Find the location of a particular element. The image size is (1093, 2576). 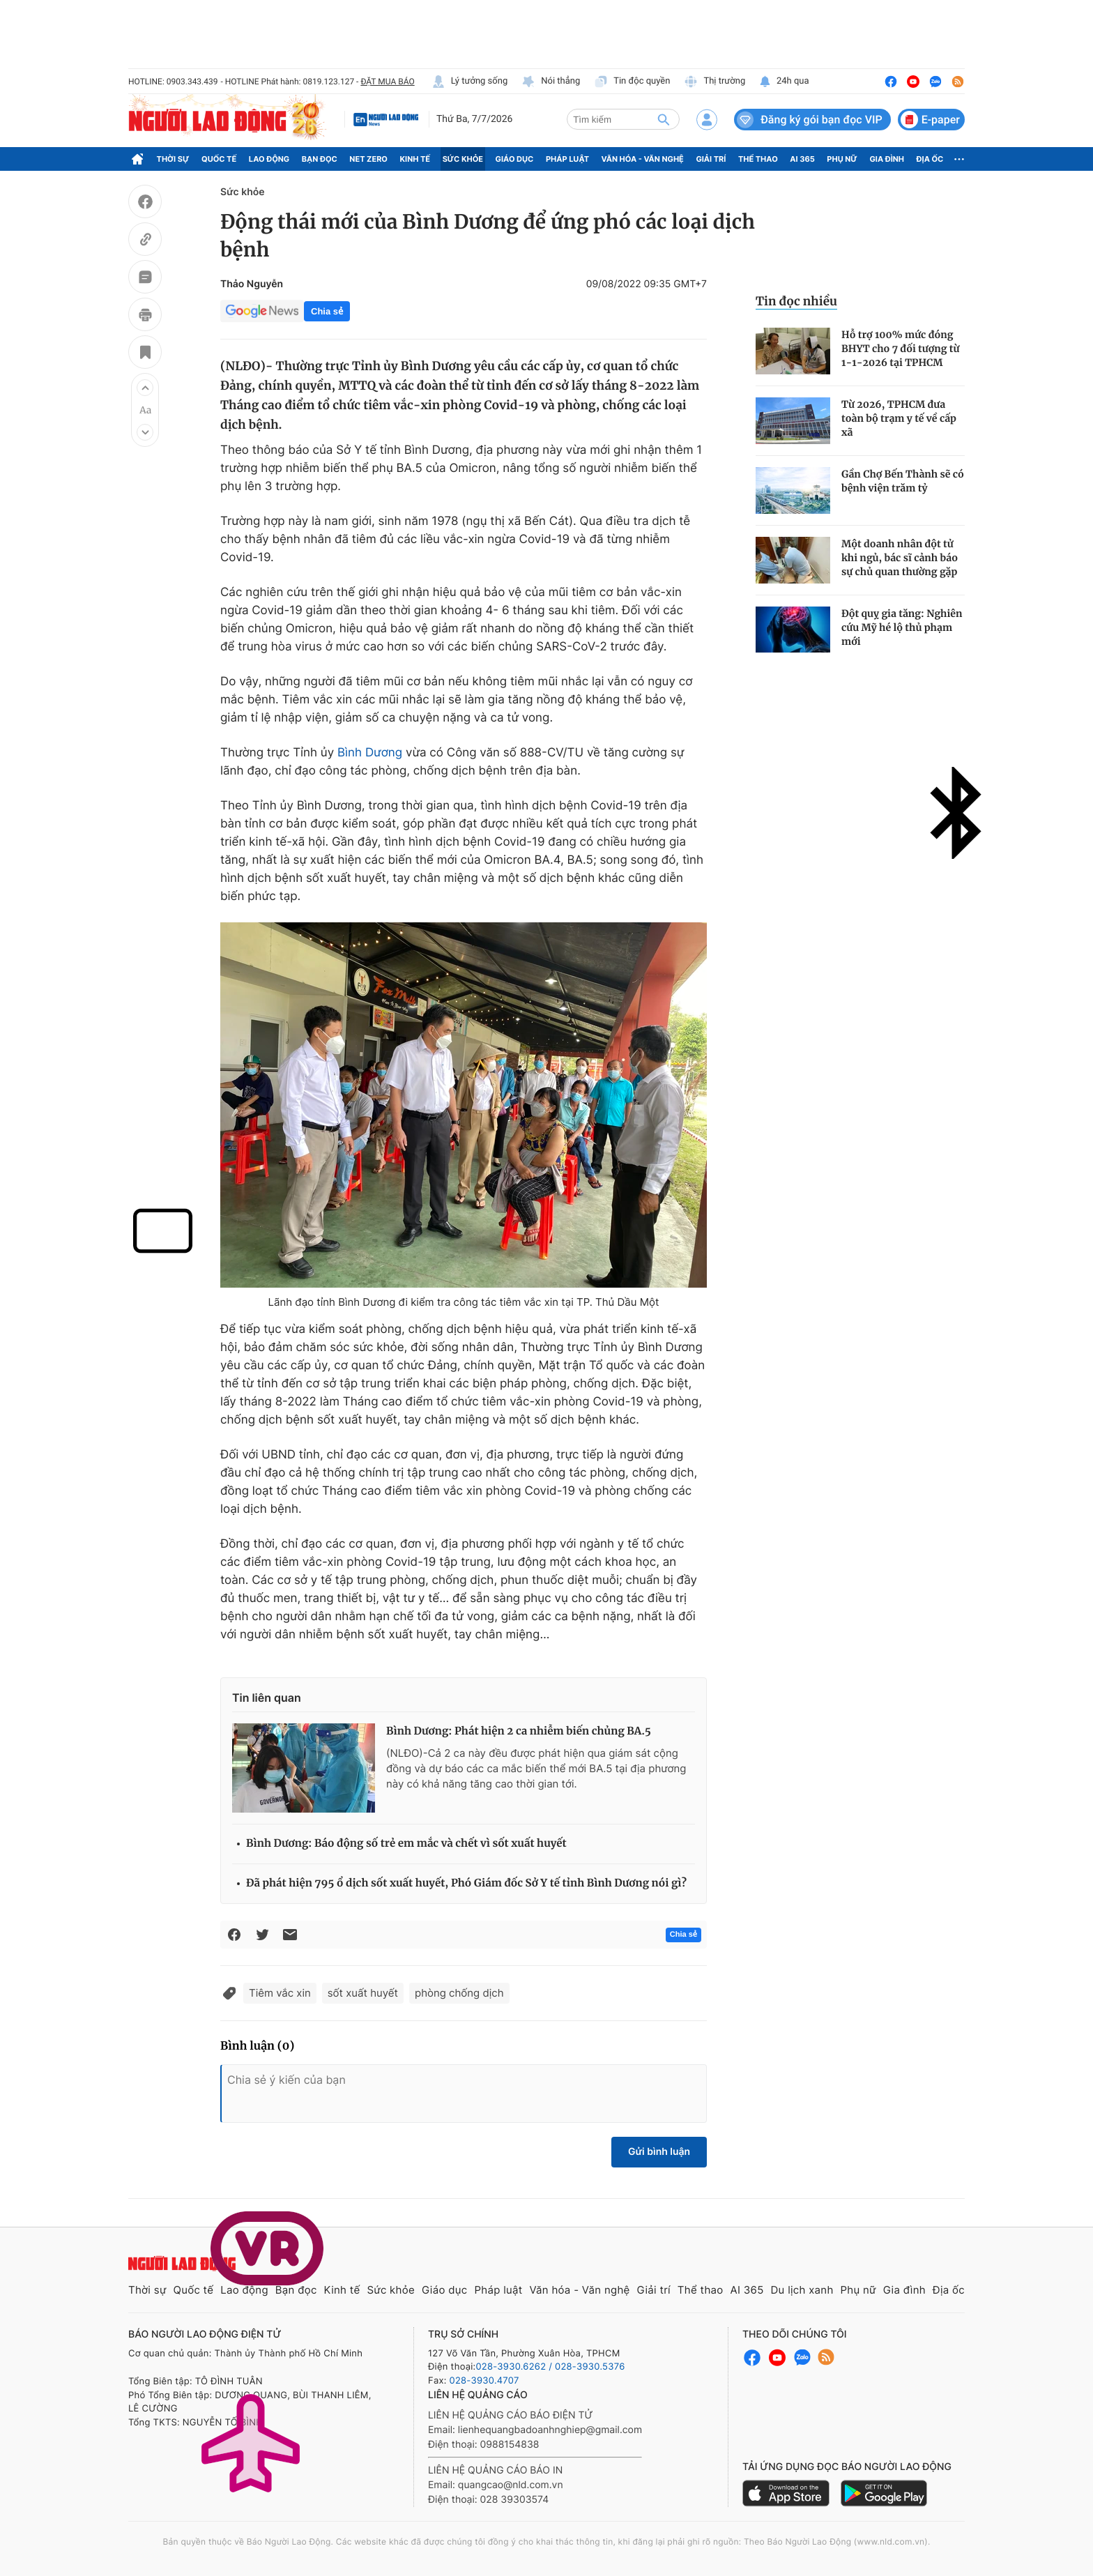

enable airplane mode is located at coordinates (250, 2443).